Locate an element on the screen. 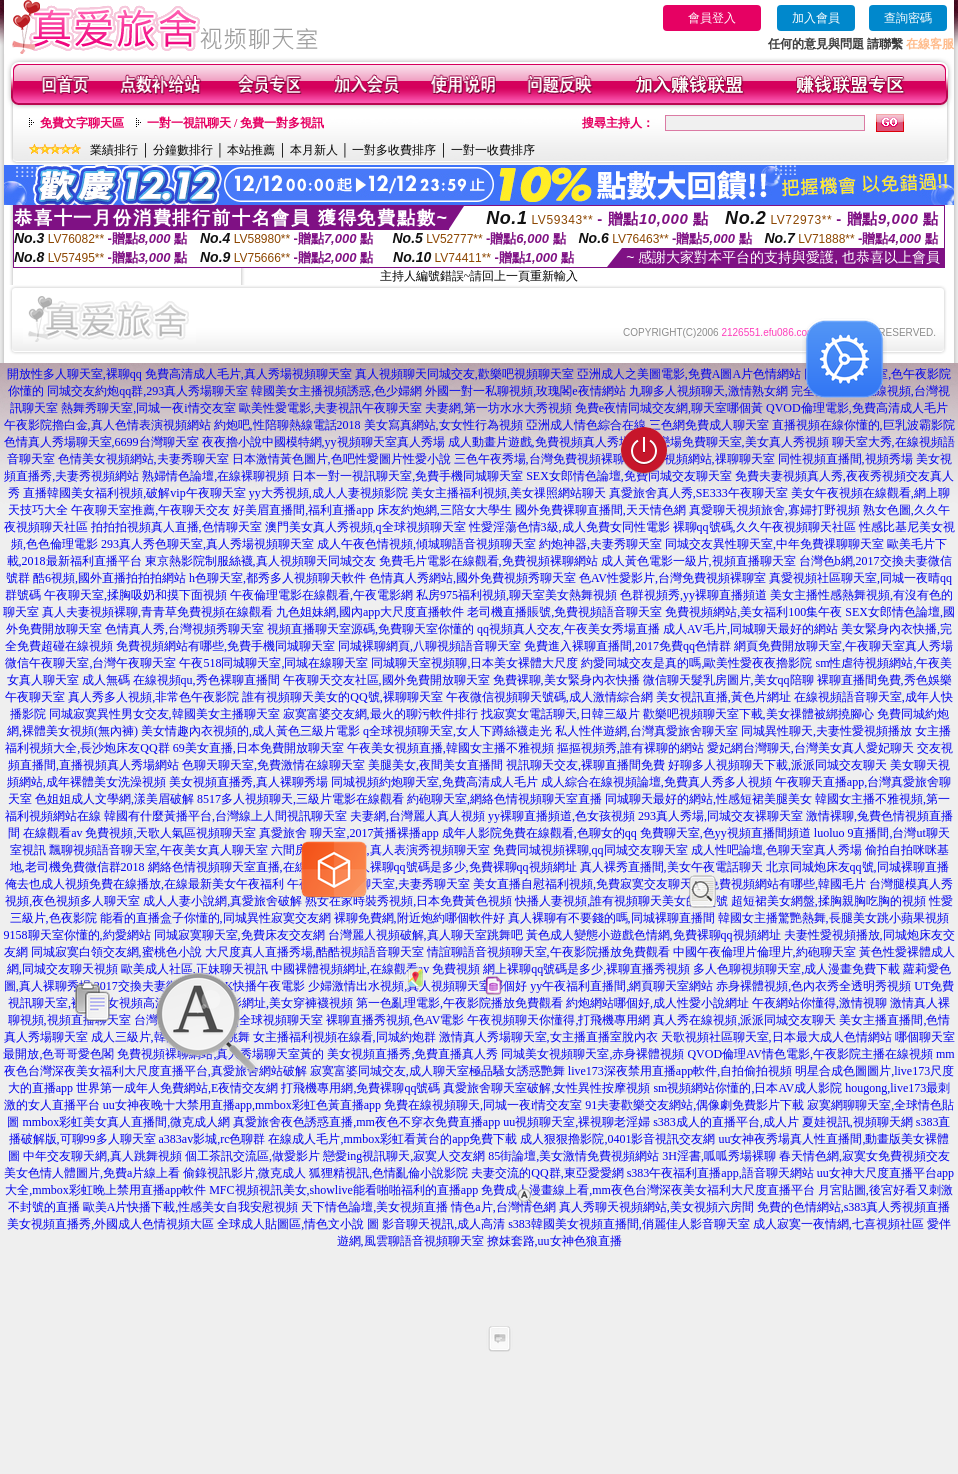  libreoffice base database file is located at coordinates (493, 985).